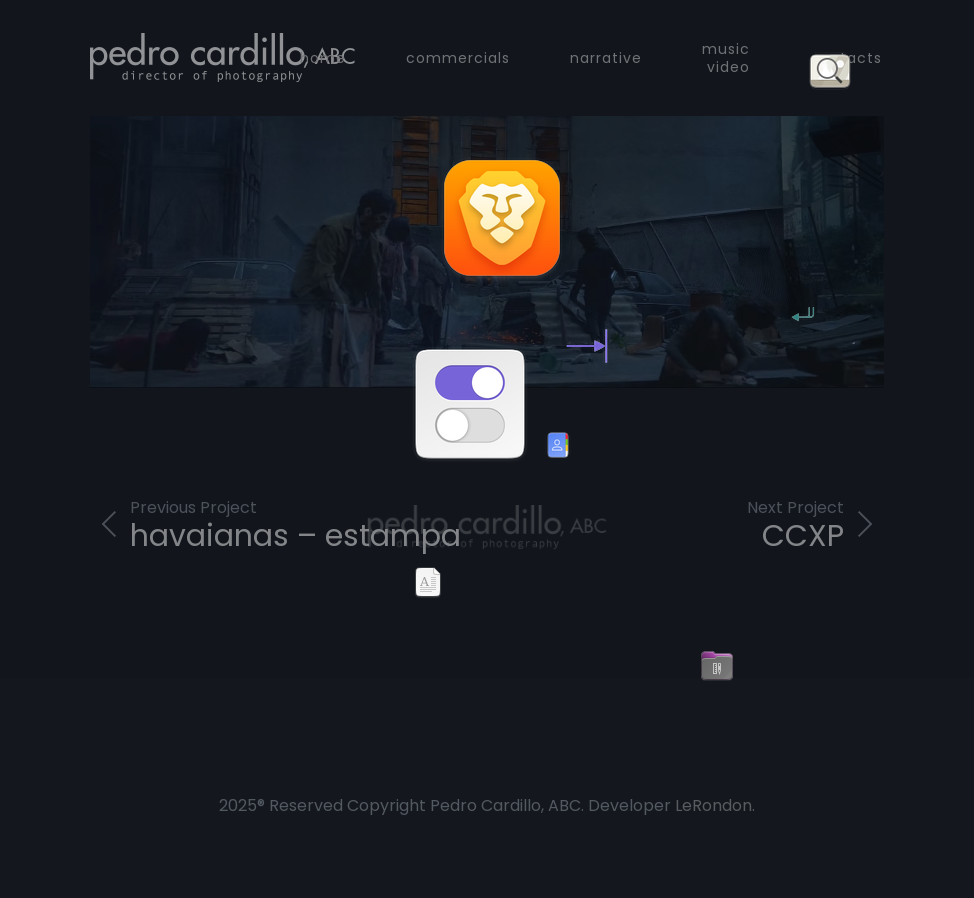 The height and width of the screenshot is (898, 974). I want to click on open system settings or preferences, so click(470, 404).